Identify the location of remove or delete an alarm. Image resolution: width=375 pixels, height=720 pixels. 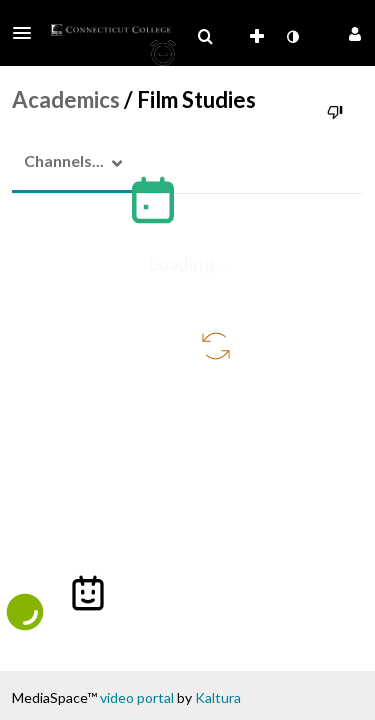
(163, 53).